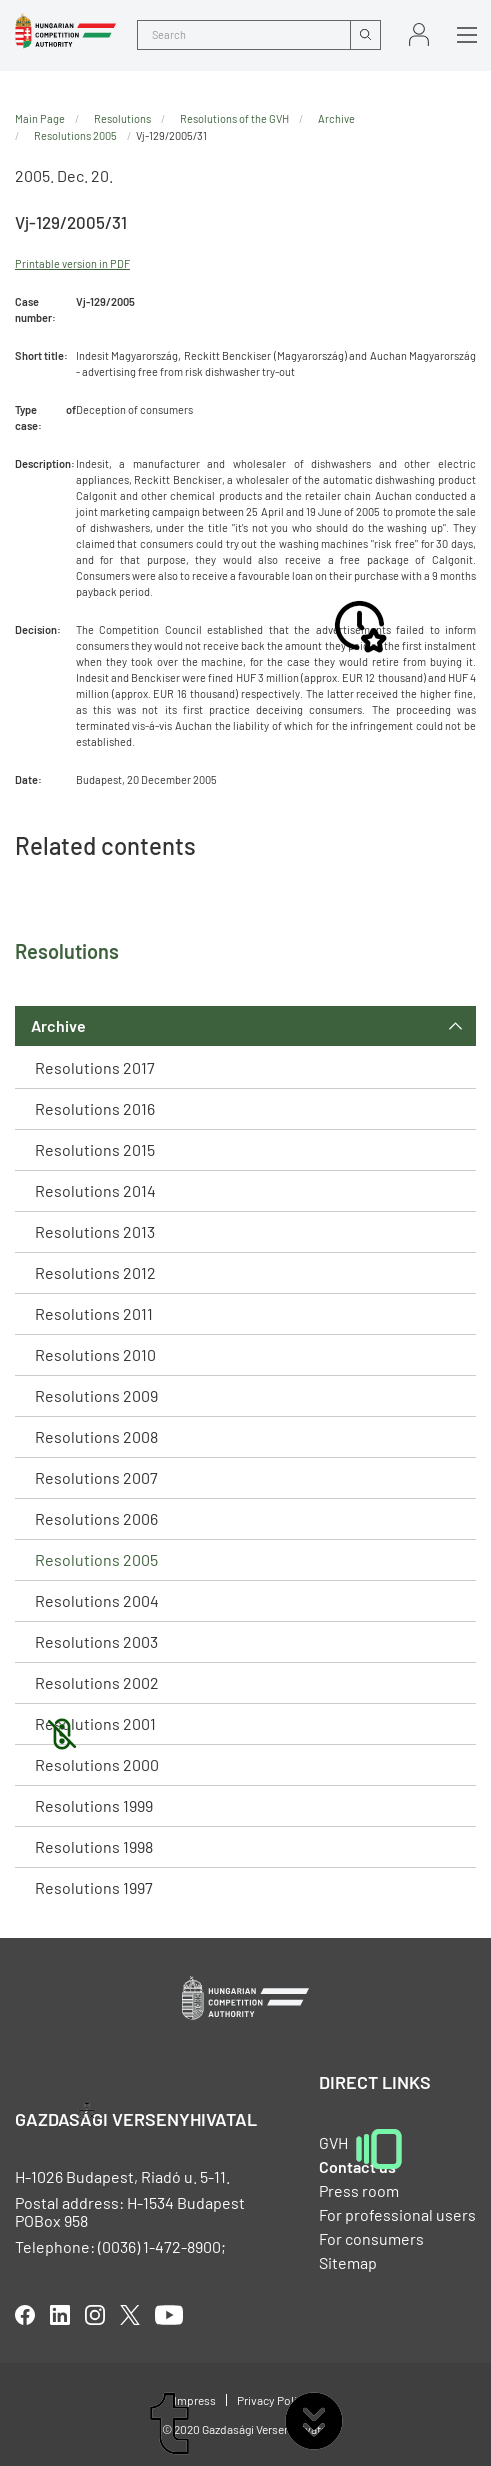 This screenshot has height=2466, width=491. Describe the element at coordinates (379, 2149) in the screenshot. I see `view version history` at that location.